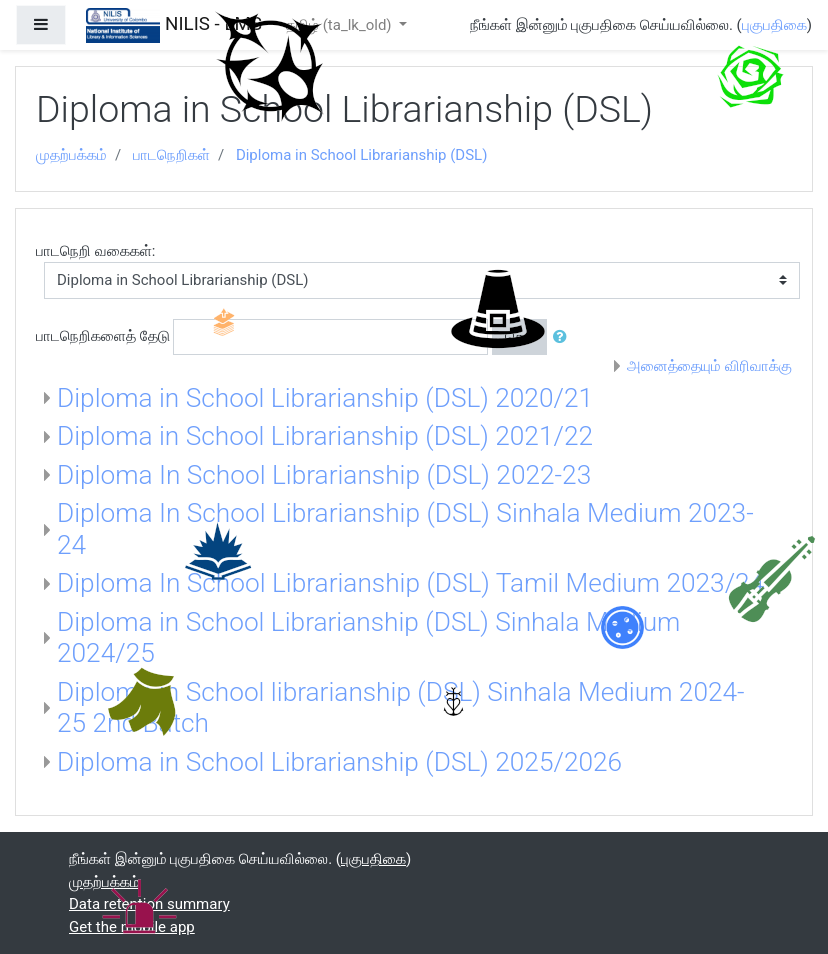 The height and width of the screenshot is (954, 828). Describe the element at coordinates (498, 309) in the screenshot. I see `thanksgiving-themed content or seasonal event` at that location.